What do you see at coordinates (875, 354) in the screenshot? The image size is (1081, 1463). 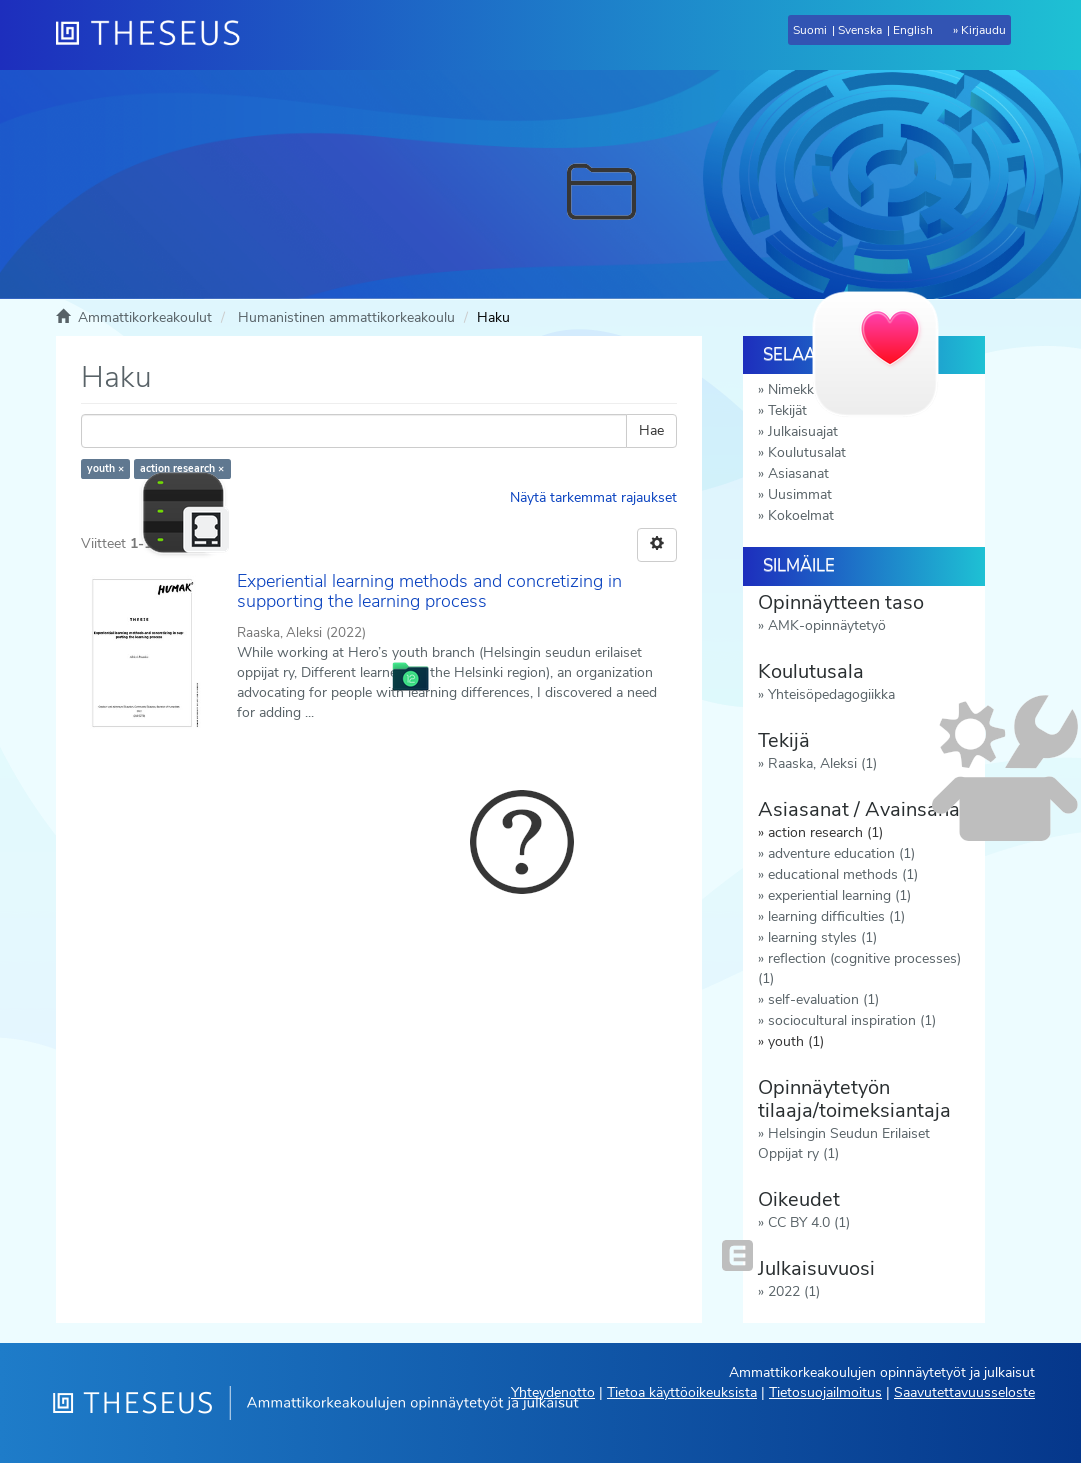 I see `open the Health app to view fitness and wellness data` at bounding box center [875, 354].